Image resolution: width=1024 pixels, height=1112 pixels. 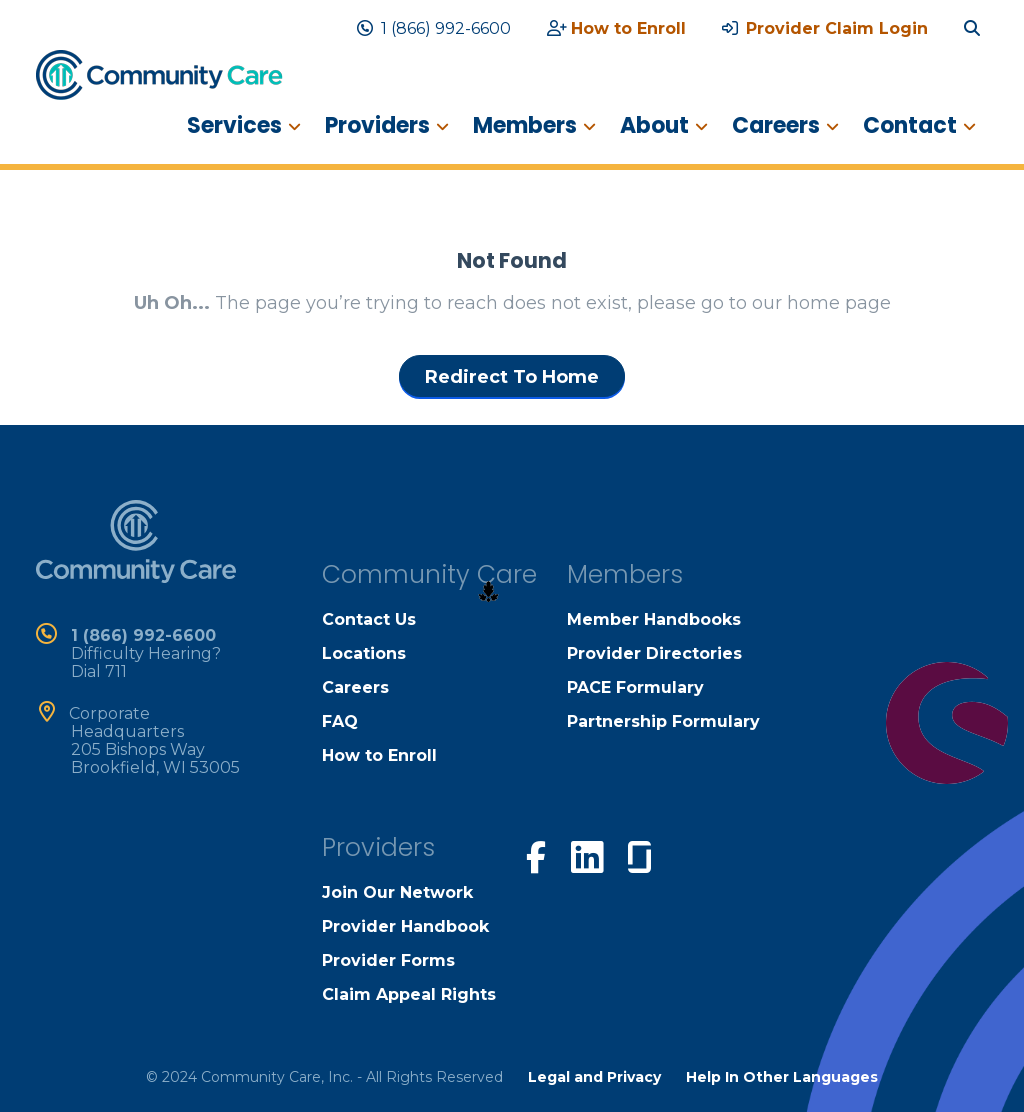 I want to click on parse.ly logo, so click(x=488, y=591).